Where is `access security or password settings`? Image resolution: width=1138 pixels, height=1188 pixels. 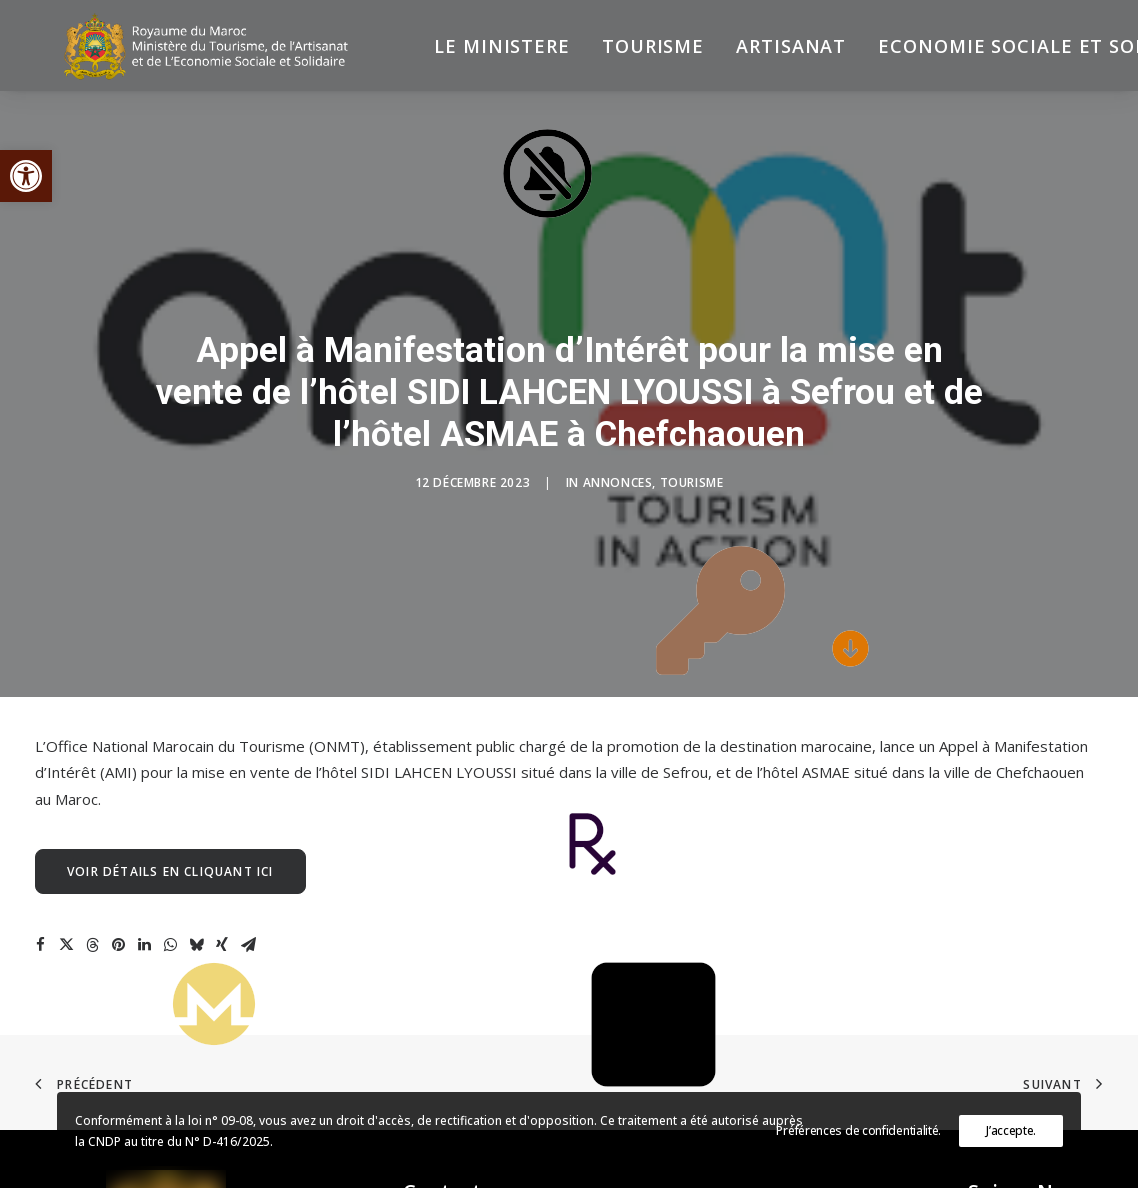 access security or password settings is located at coordinates (720, 610).